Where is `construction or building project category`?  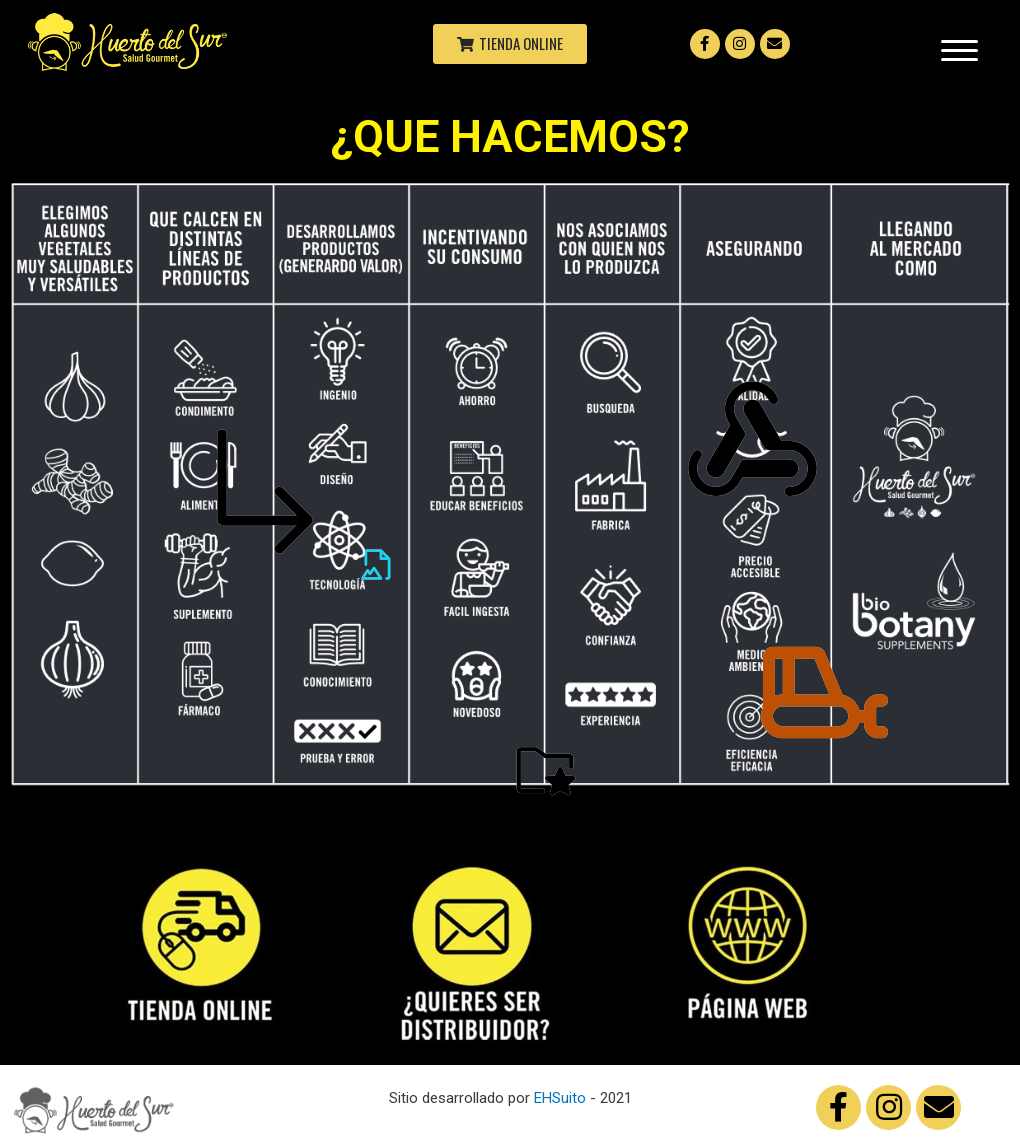
construction or building project category is located at coordinates (824, 692).